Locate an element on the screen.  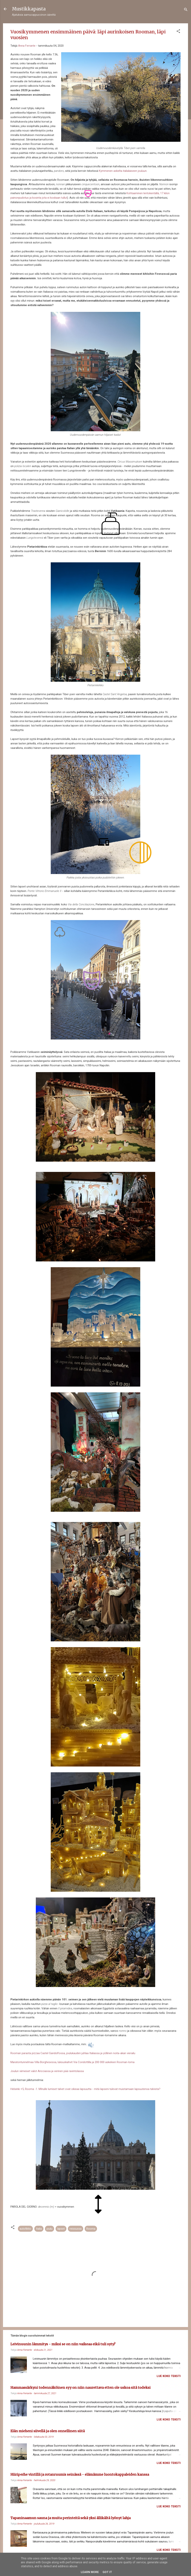
view connected devices is located at coordinates (104, 842).